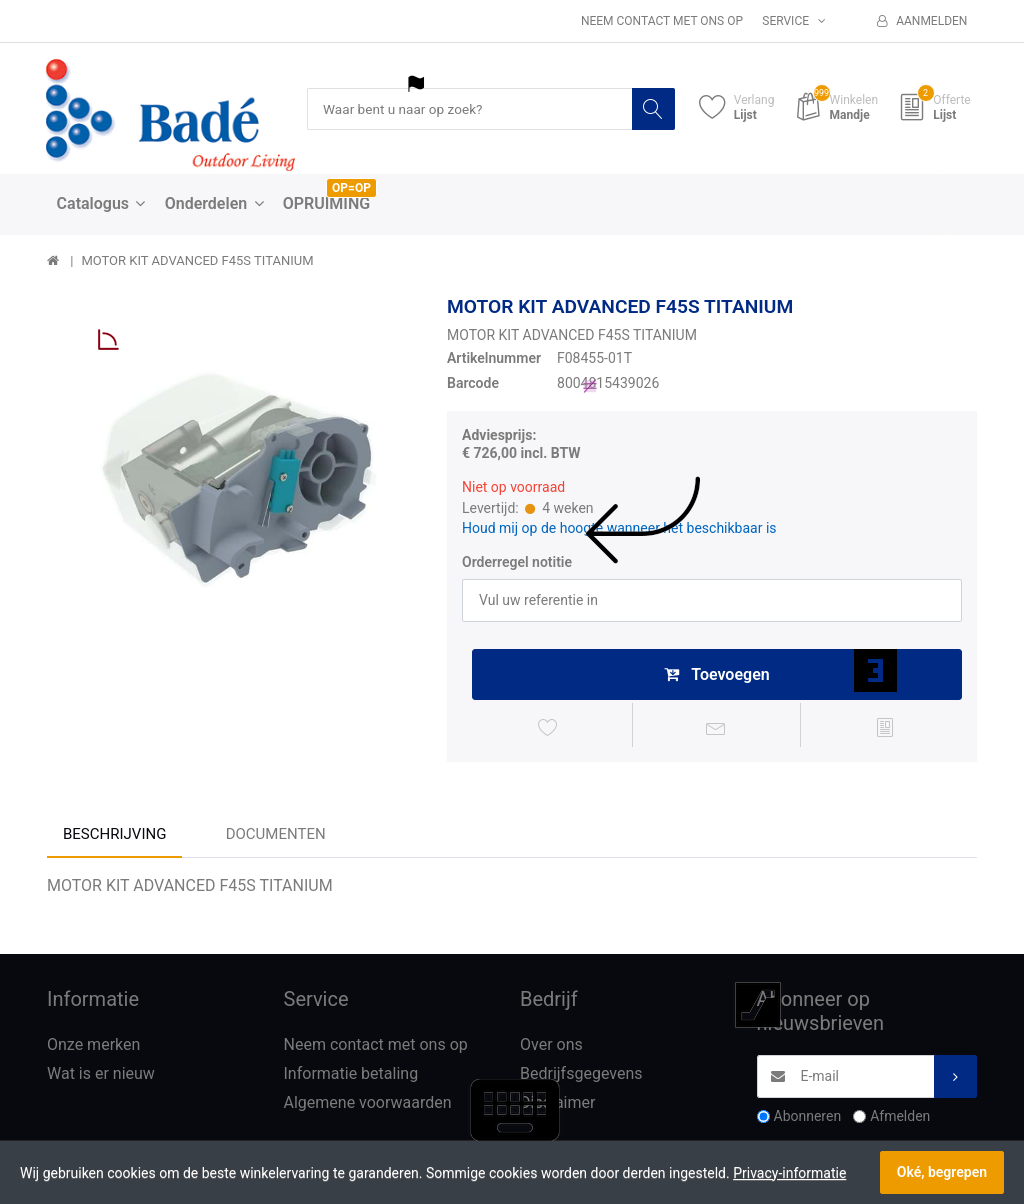 The height and width of the screenshot is (1204, 1024). I want to click on view production possibility frontier chart, so click(108, 339).